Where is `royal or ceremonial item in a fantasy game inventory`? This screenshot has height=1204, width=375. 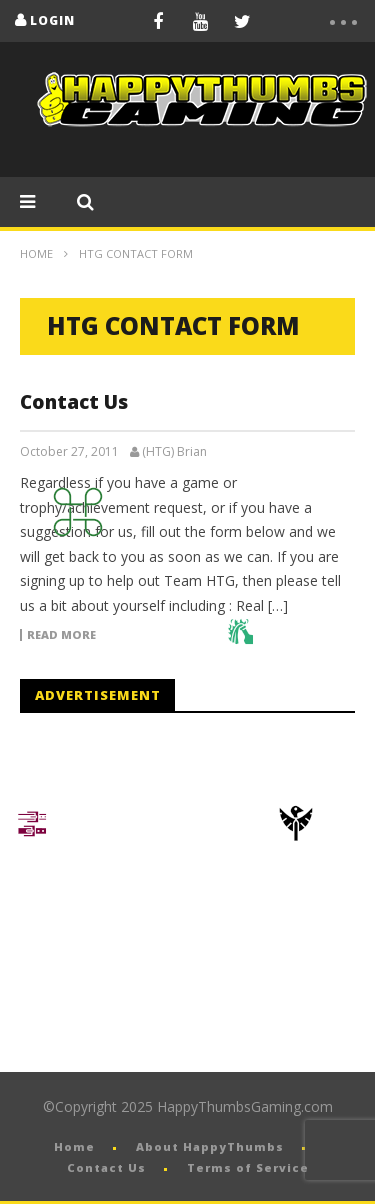 royal or ceremonial item in a fantasy game inventory is located at coordinates (296, 823).